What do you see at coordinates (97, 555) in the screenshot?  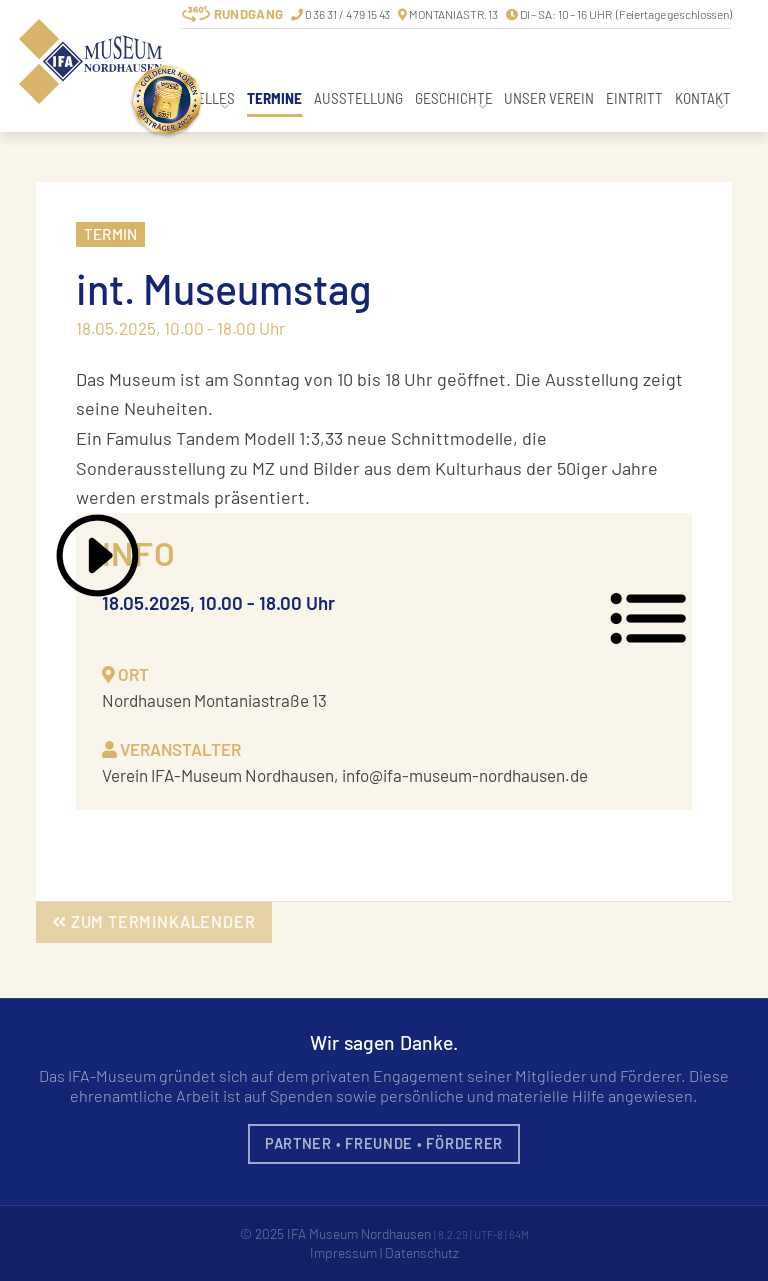 I see `play media or video content` at bounding box center [97, 555].